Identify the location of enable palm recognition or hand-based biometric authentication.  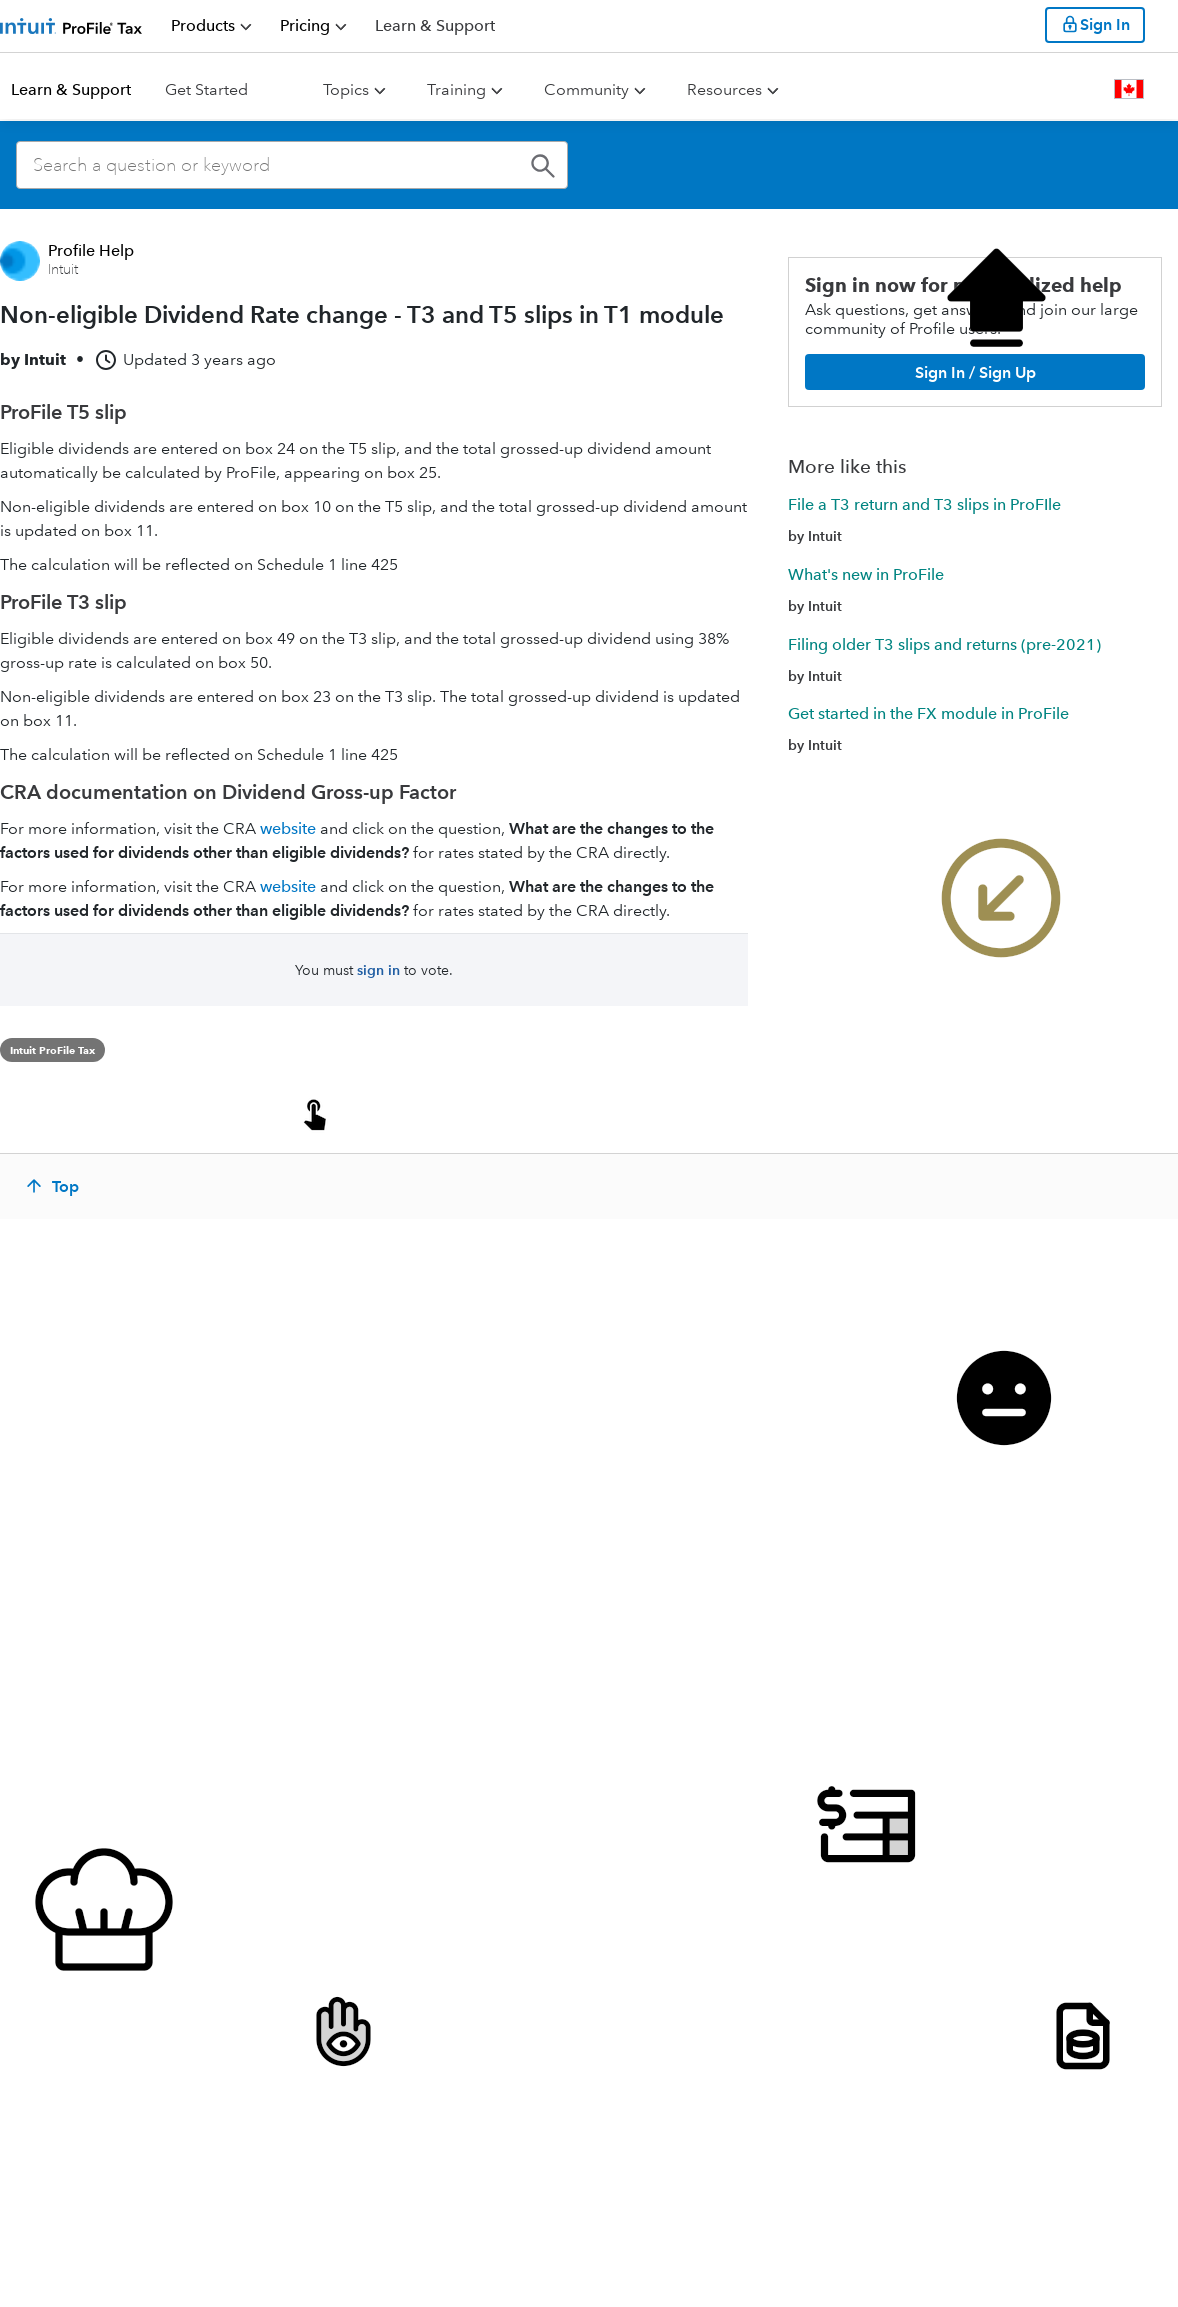
(343, 2031).